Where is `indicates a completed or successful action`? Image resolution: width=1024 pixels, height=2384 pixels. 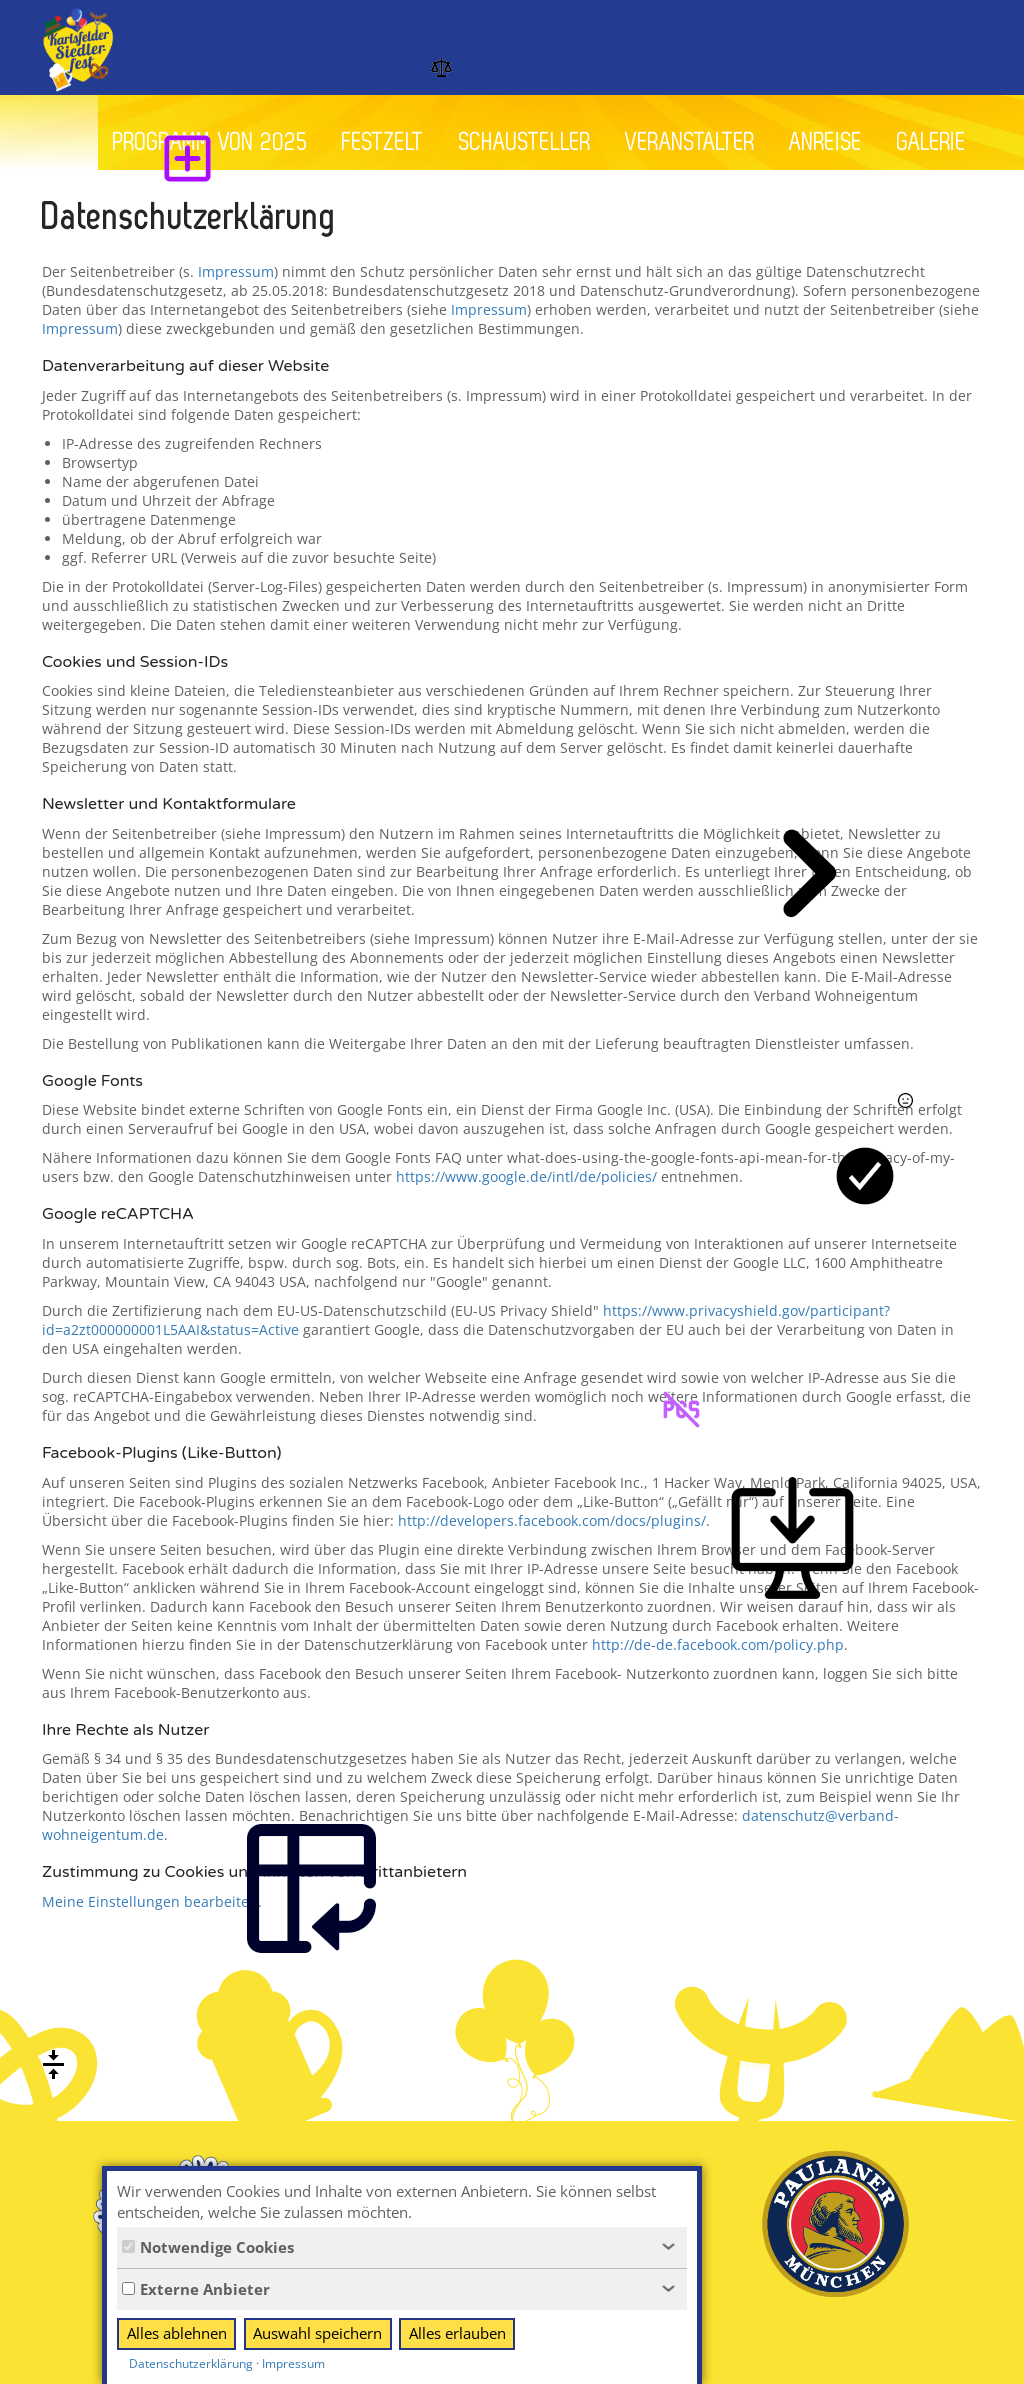 indicates a completed or successful action is located at coordinates (865, 1176).